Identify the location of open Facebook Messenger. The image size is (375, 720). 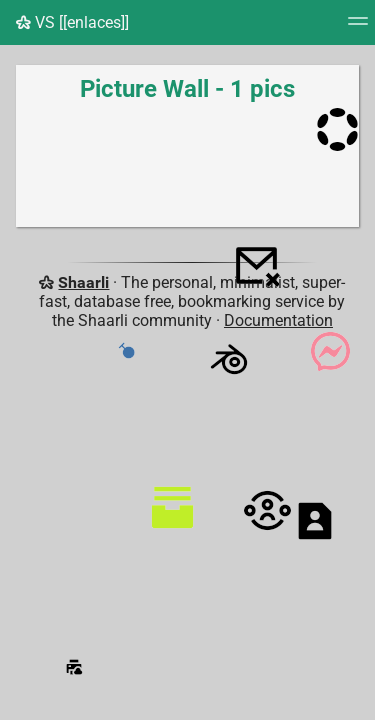
(330, 351).